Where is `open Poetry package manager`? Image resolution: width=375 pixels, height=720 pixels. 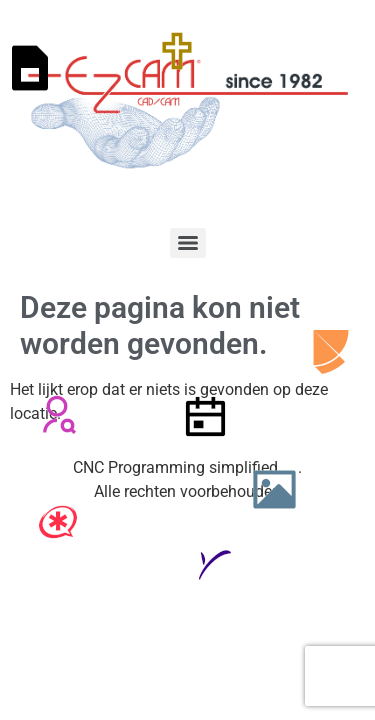
open Poetry package manager is located at coordinates (331, 352).